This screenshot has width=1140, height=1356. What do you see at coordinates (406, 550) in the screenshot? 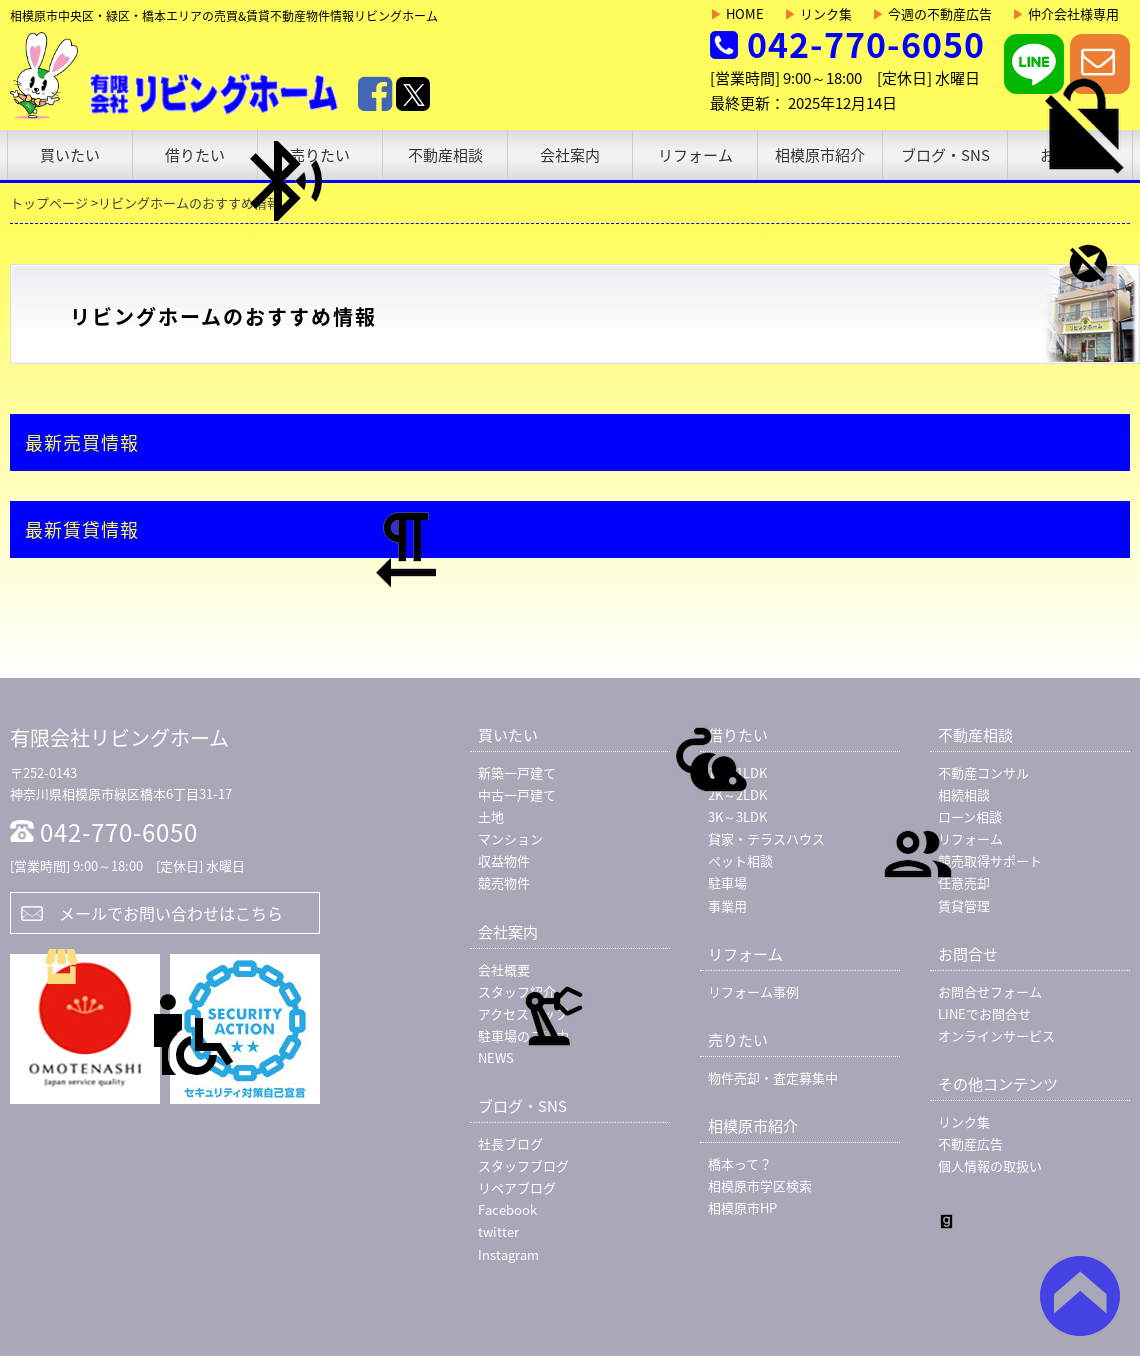
I see `switch text direction to right-to-left` at bounding box center [406, 550].